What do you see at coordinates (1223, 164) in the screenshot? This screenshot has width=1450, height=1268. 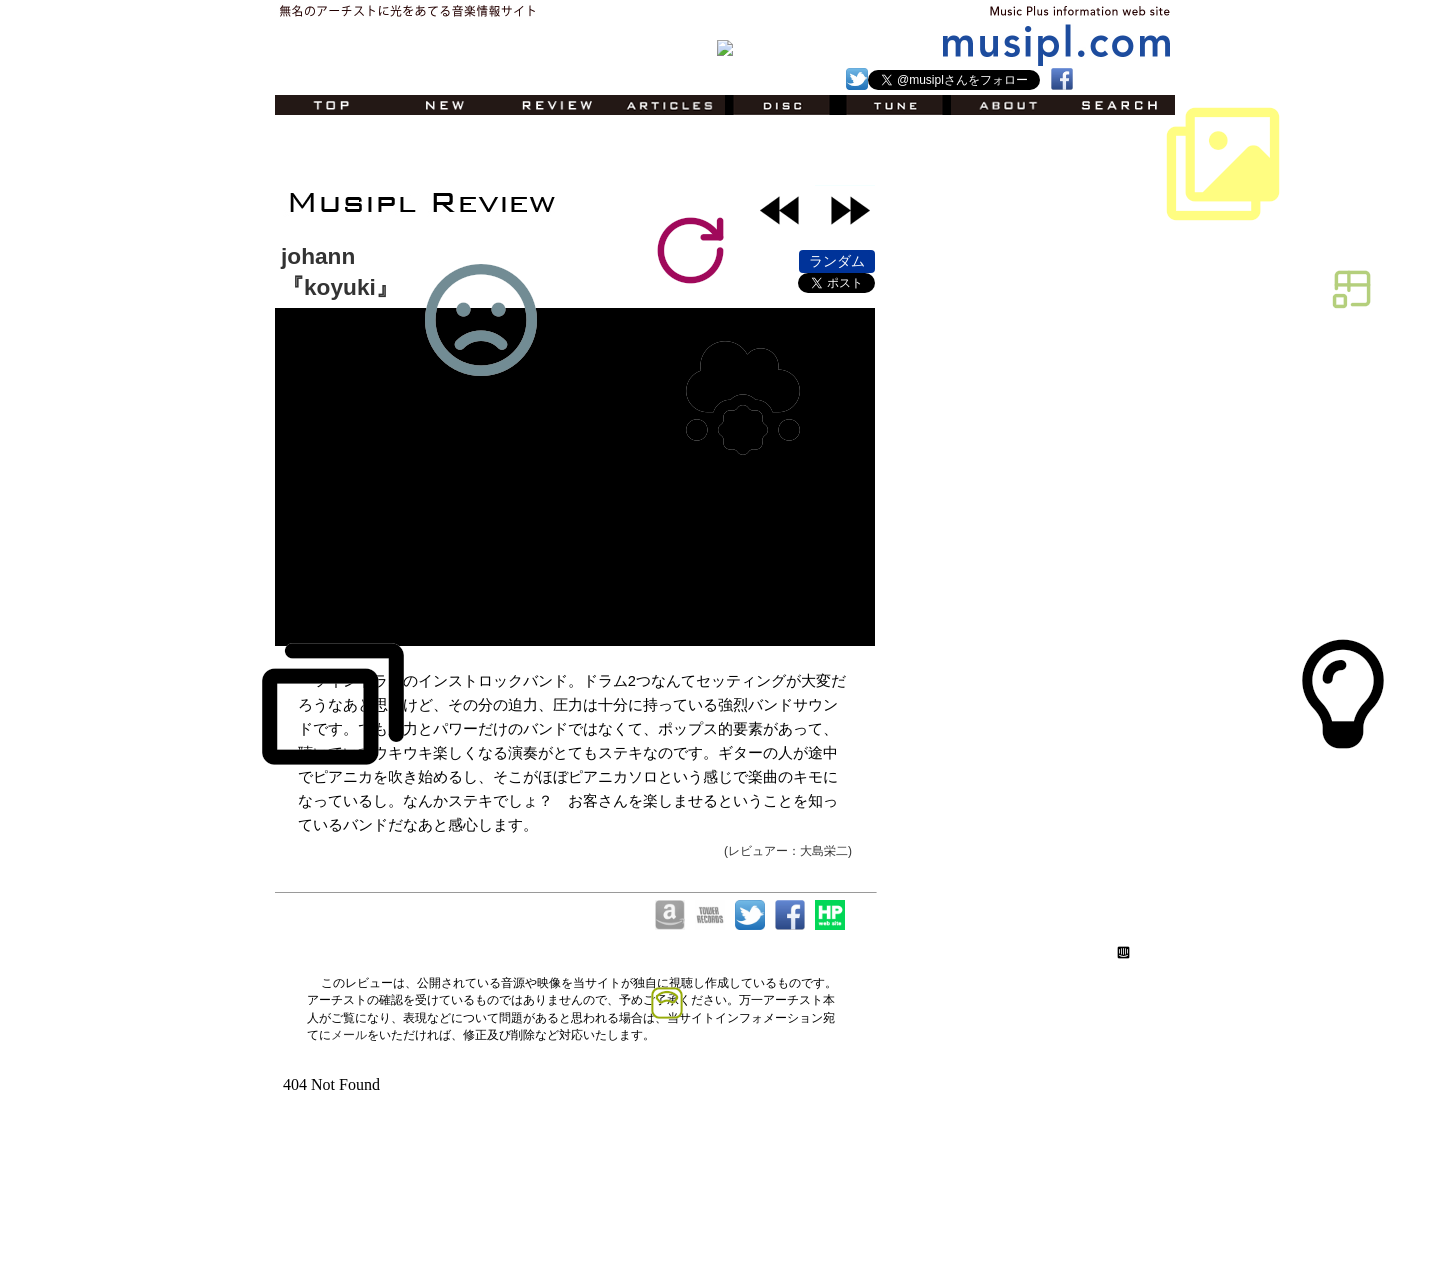 I see `view photo gallery or image library` at bounding box center [1223, 164].